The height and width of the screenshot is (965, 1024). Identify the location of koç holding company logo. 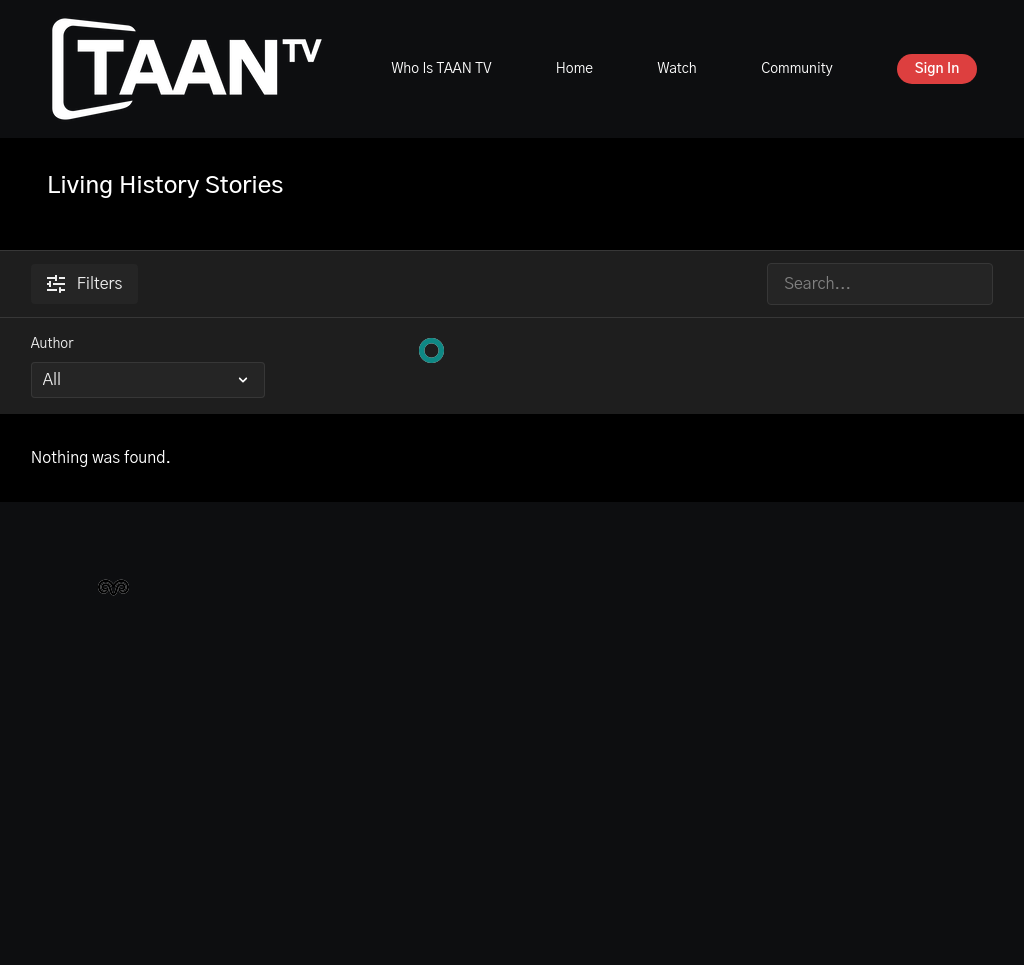
(113, 587).